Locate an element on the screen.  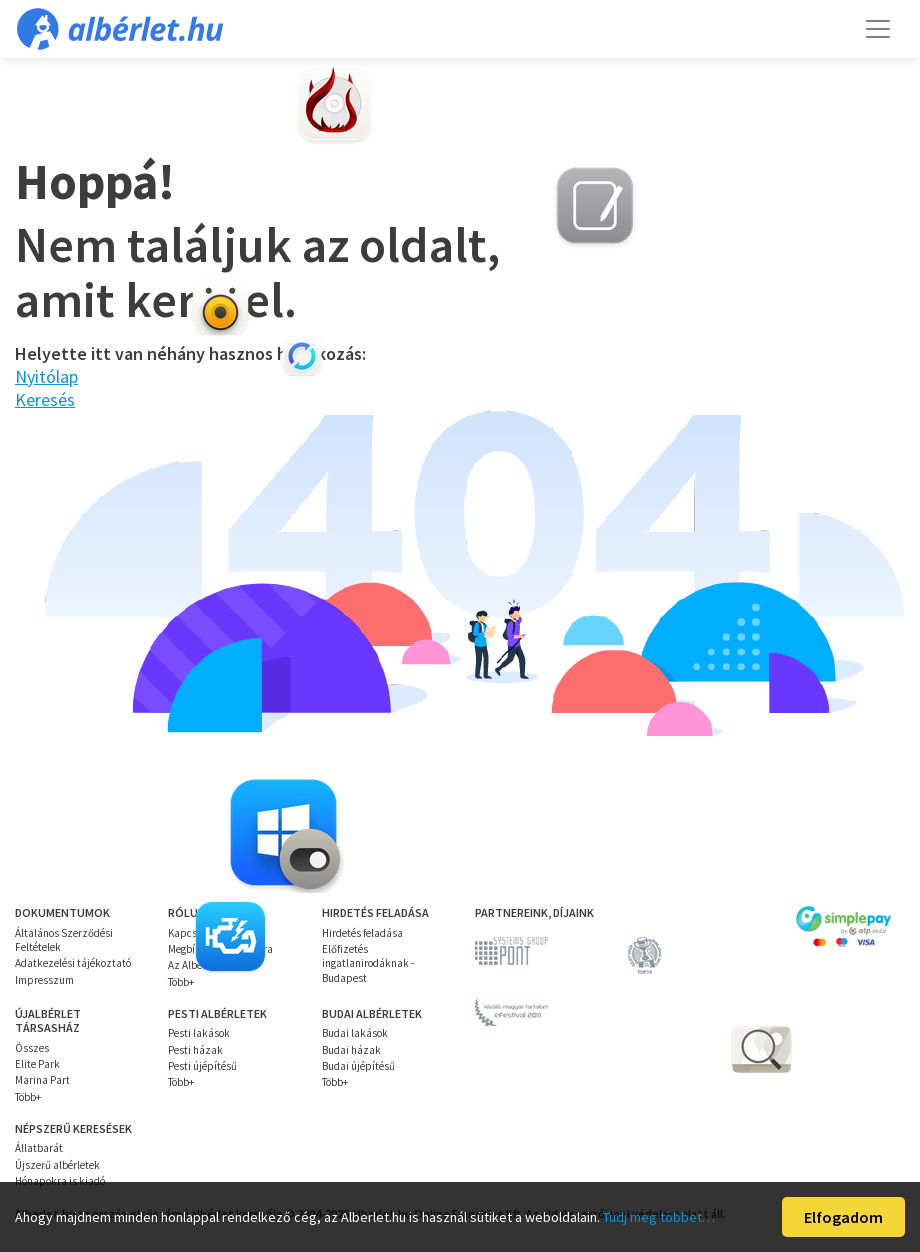
open rhythmbox music player is located at coordinates (220, 305).